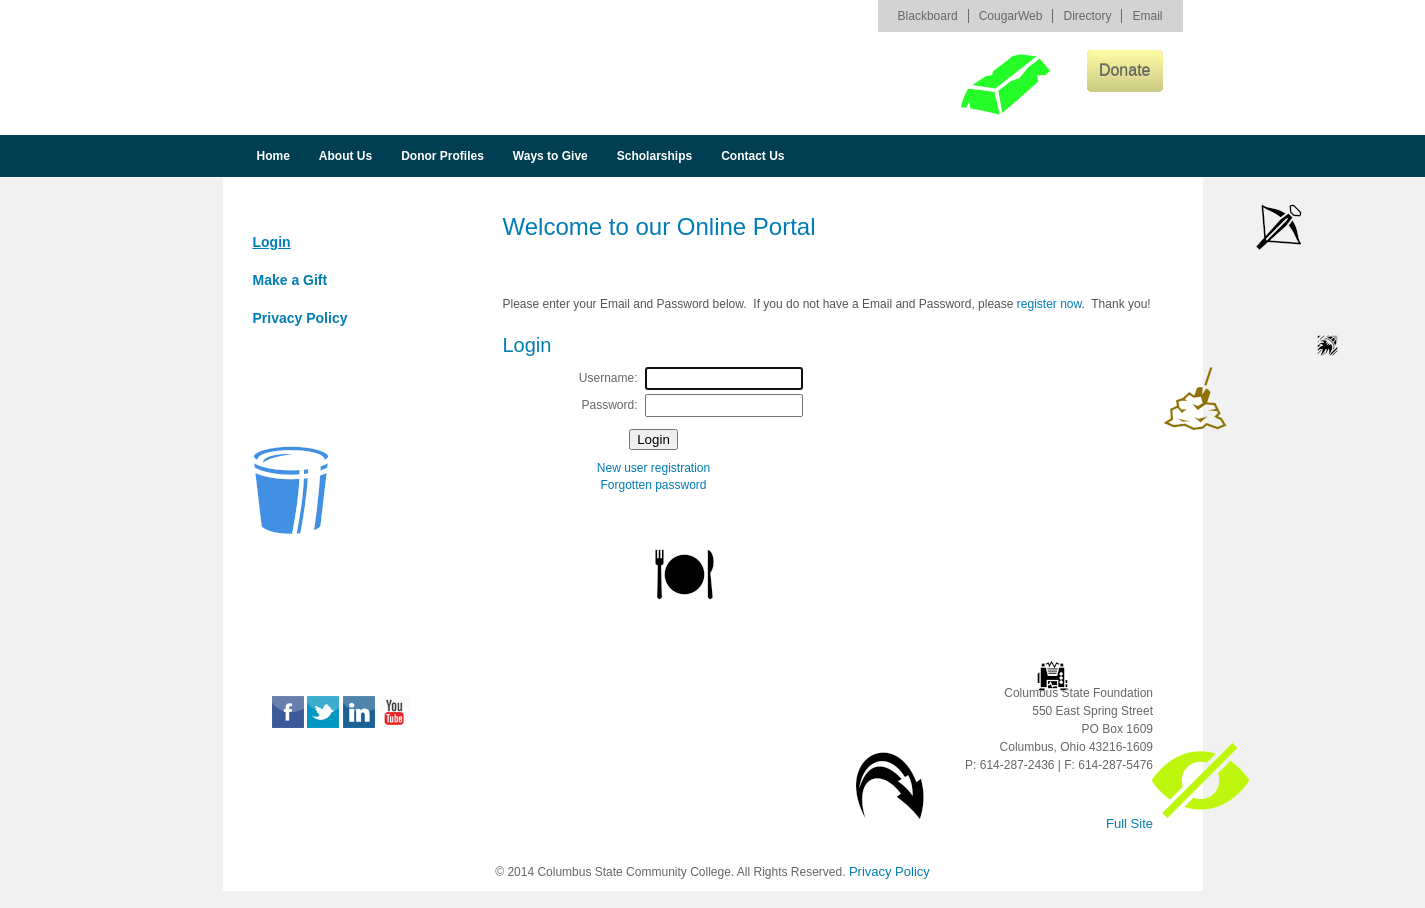 Image resolution: width=1425 pixels, height=908 pixels. Describe the element at coordinates (684, 574) in the screenshot. I see `view meal or dining options` at that location.